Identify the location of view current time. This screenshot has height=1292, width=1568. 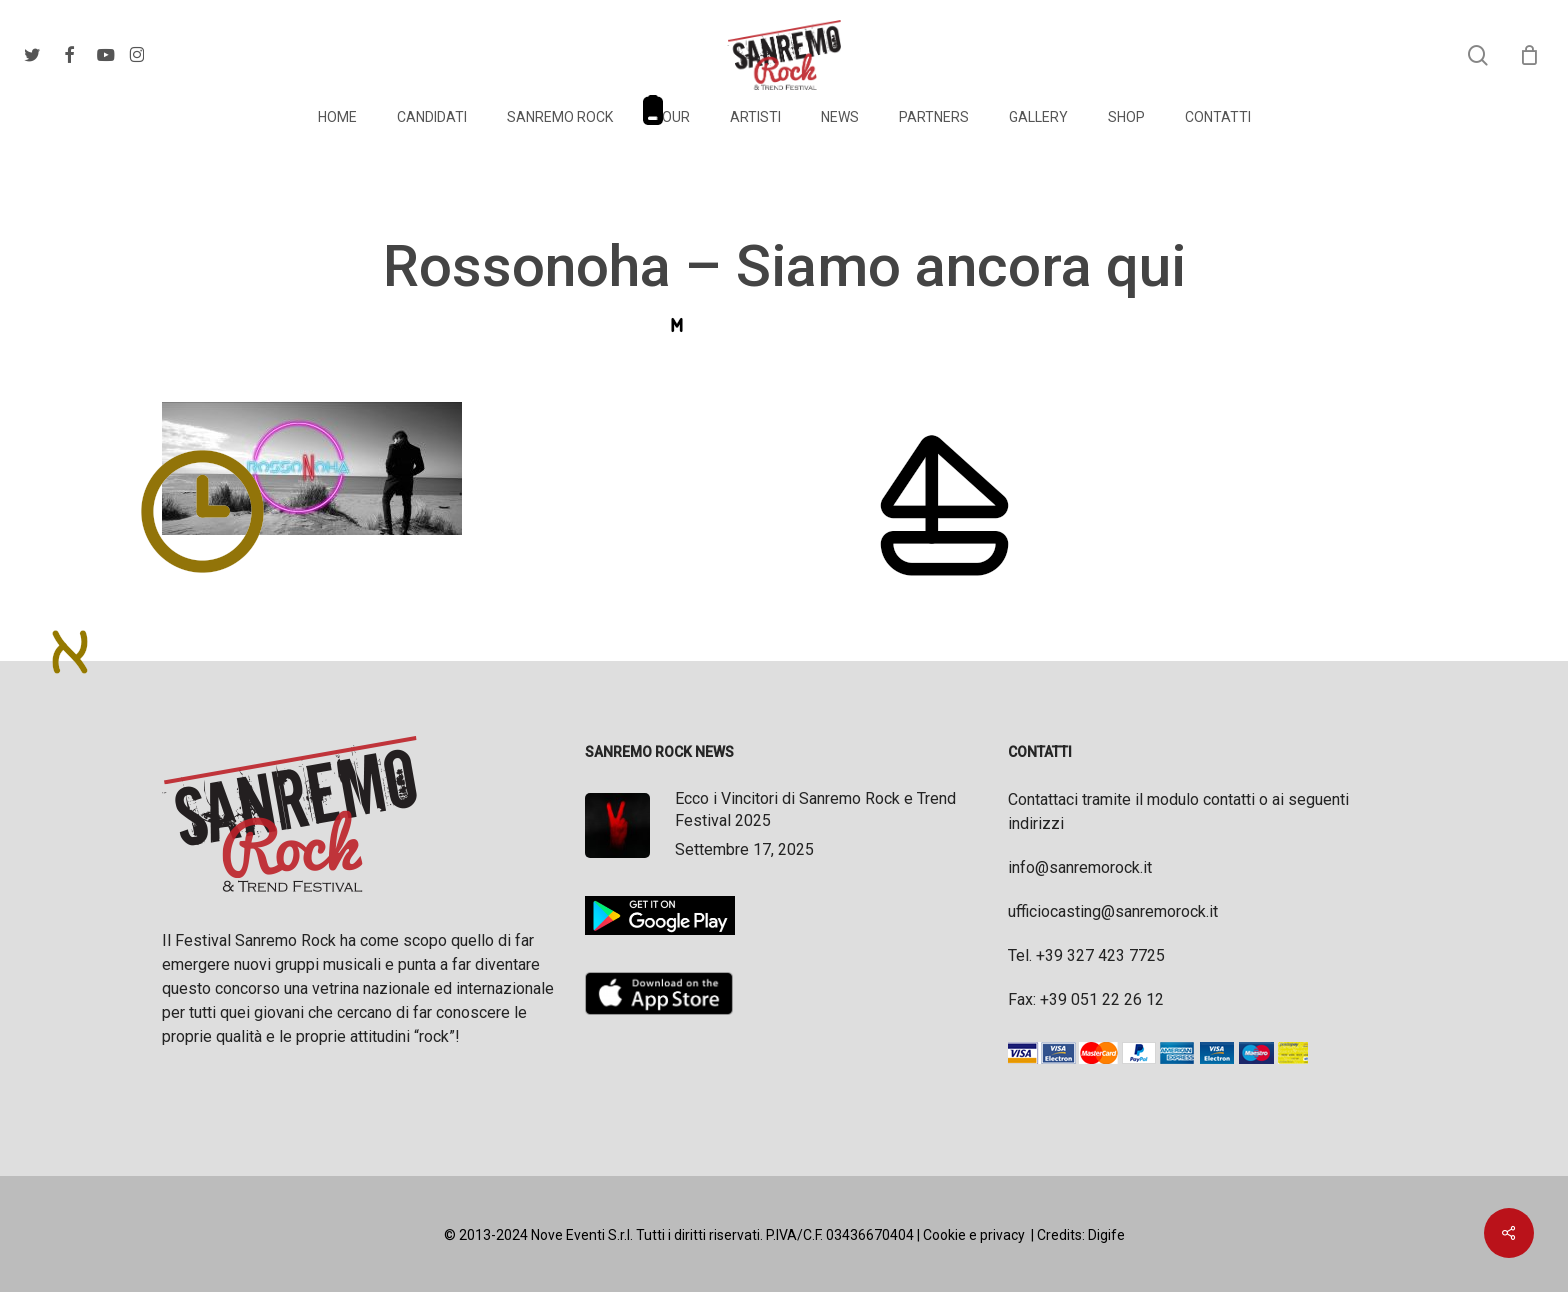
(202, 511).